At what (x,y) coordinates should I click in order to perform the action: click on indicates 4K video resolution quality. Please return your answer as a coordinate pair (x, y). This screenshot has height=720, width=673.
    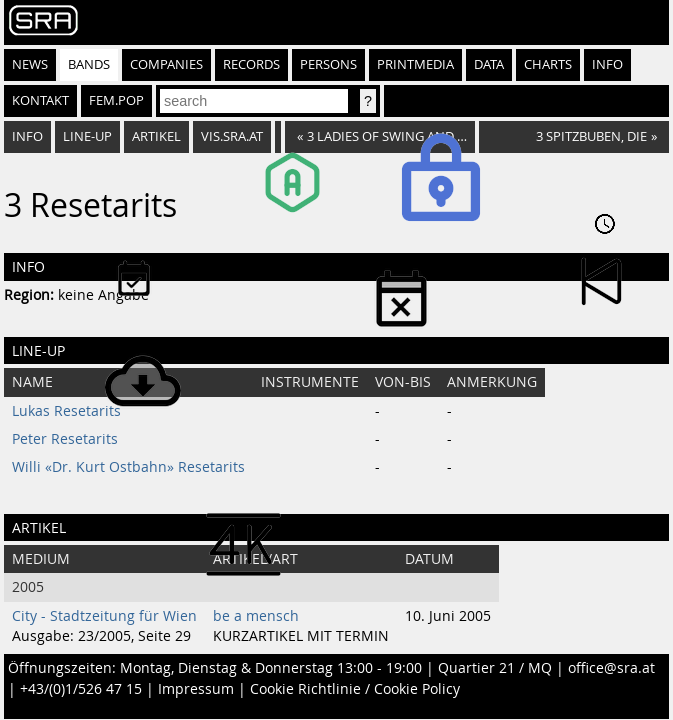
    Looking at the image, I should click on (243, 544).